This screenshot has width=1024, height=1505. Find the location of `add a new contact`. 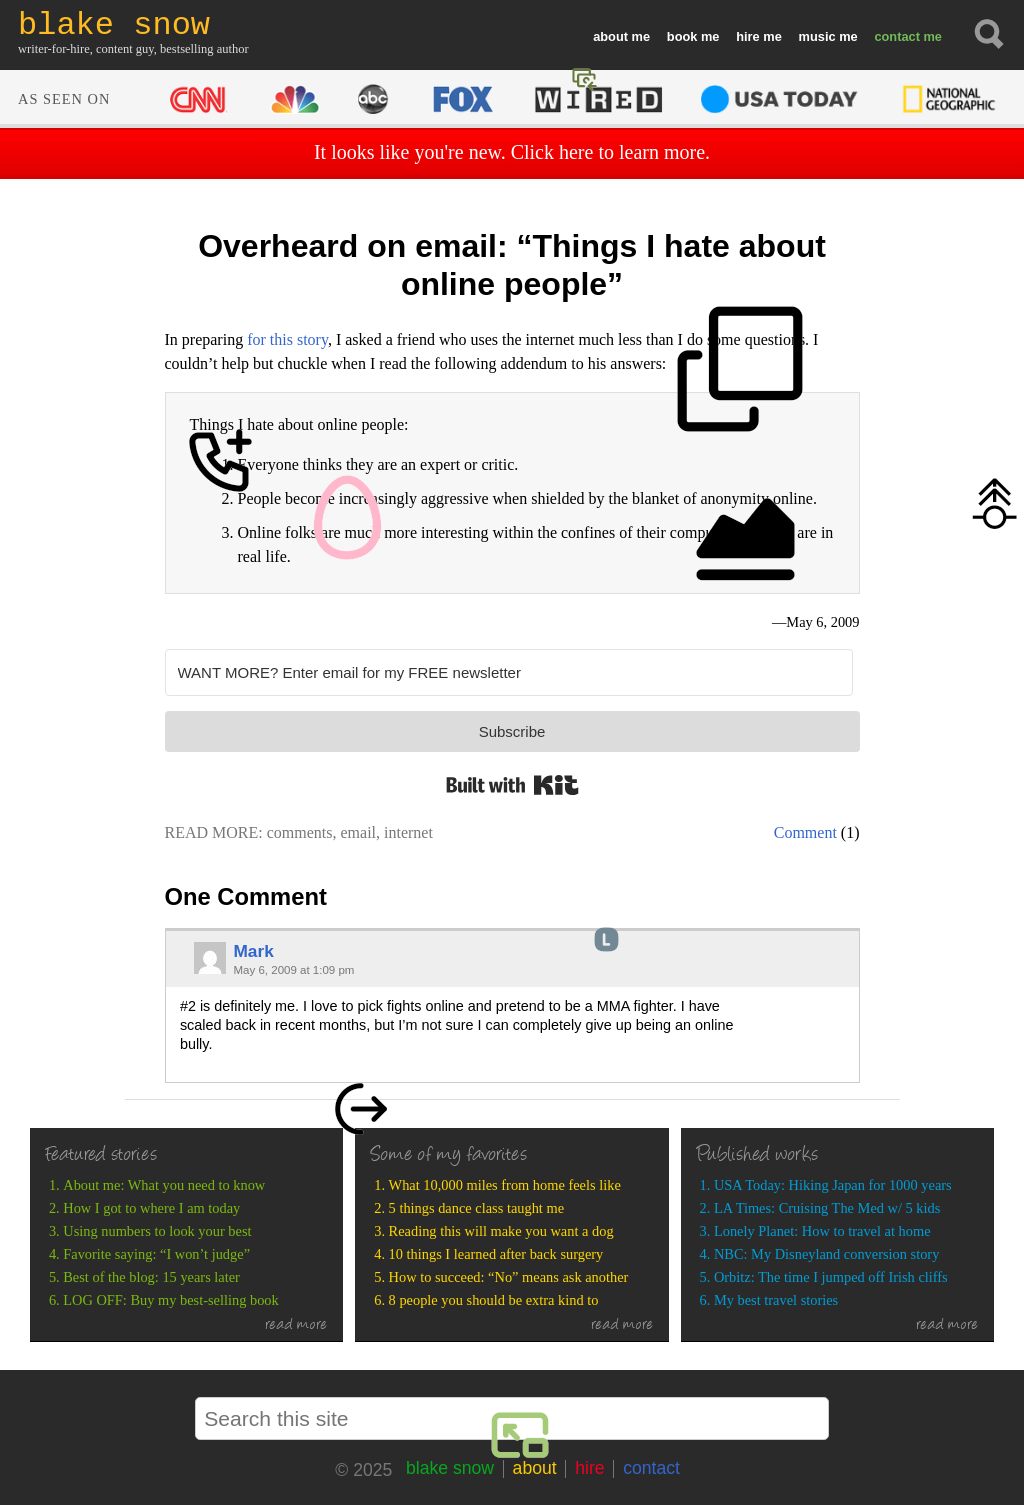

add a new contact is located at coordinates (220, 460).